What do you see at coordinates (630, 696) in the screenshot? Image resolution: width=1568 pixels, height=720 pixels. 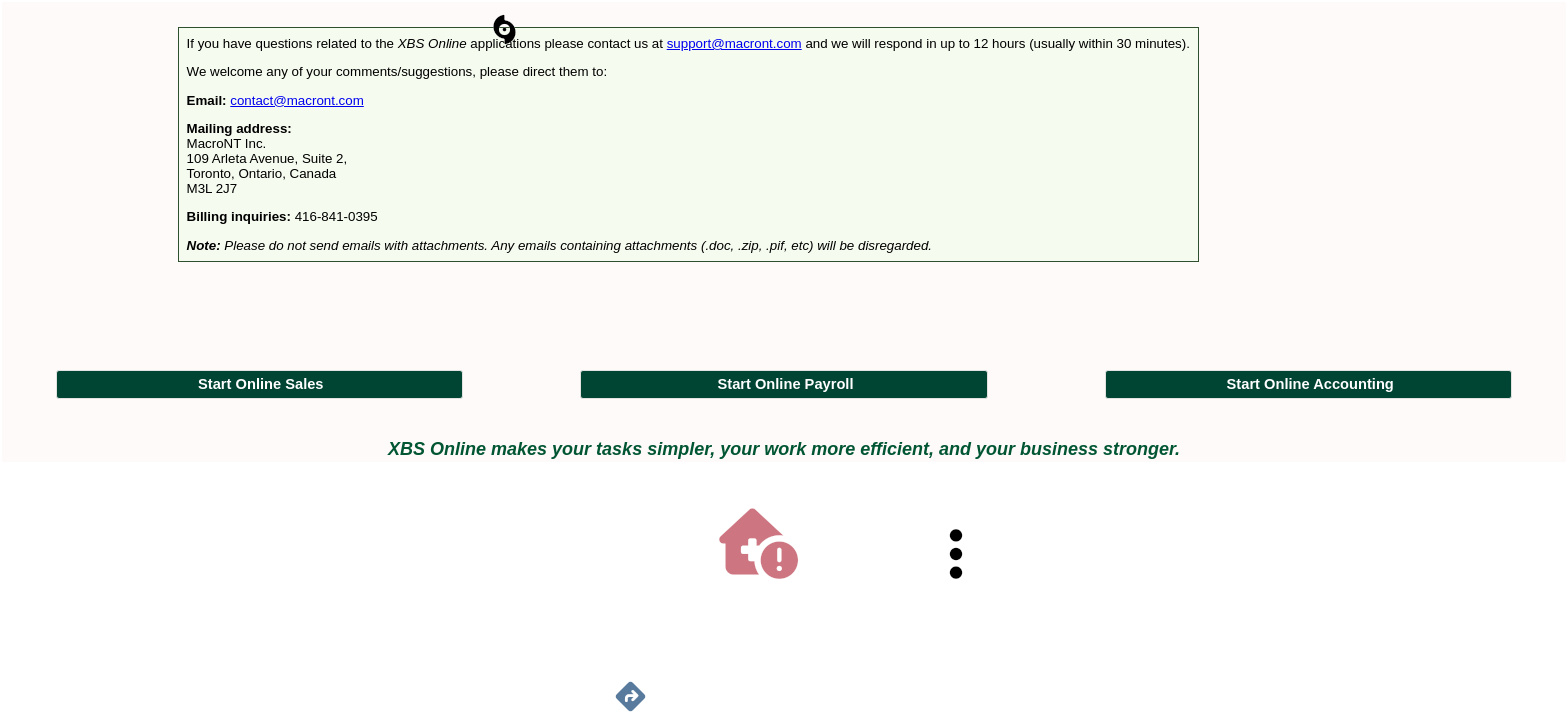 I see `turn right navigation instruction` at bounding box center [630, 696].